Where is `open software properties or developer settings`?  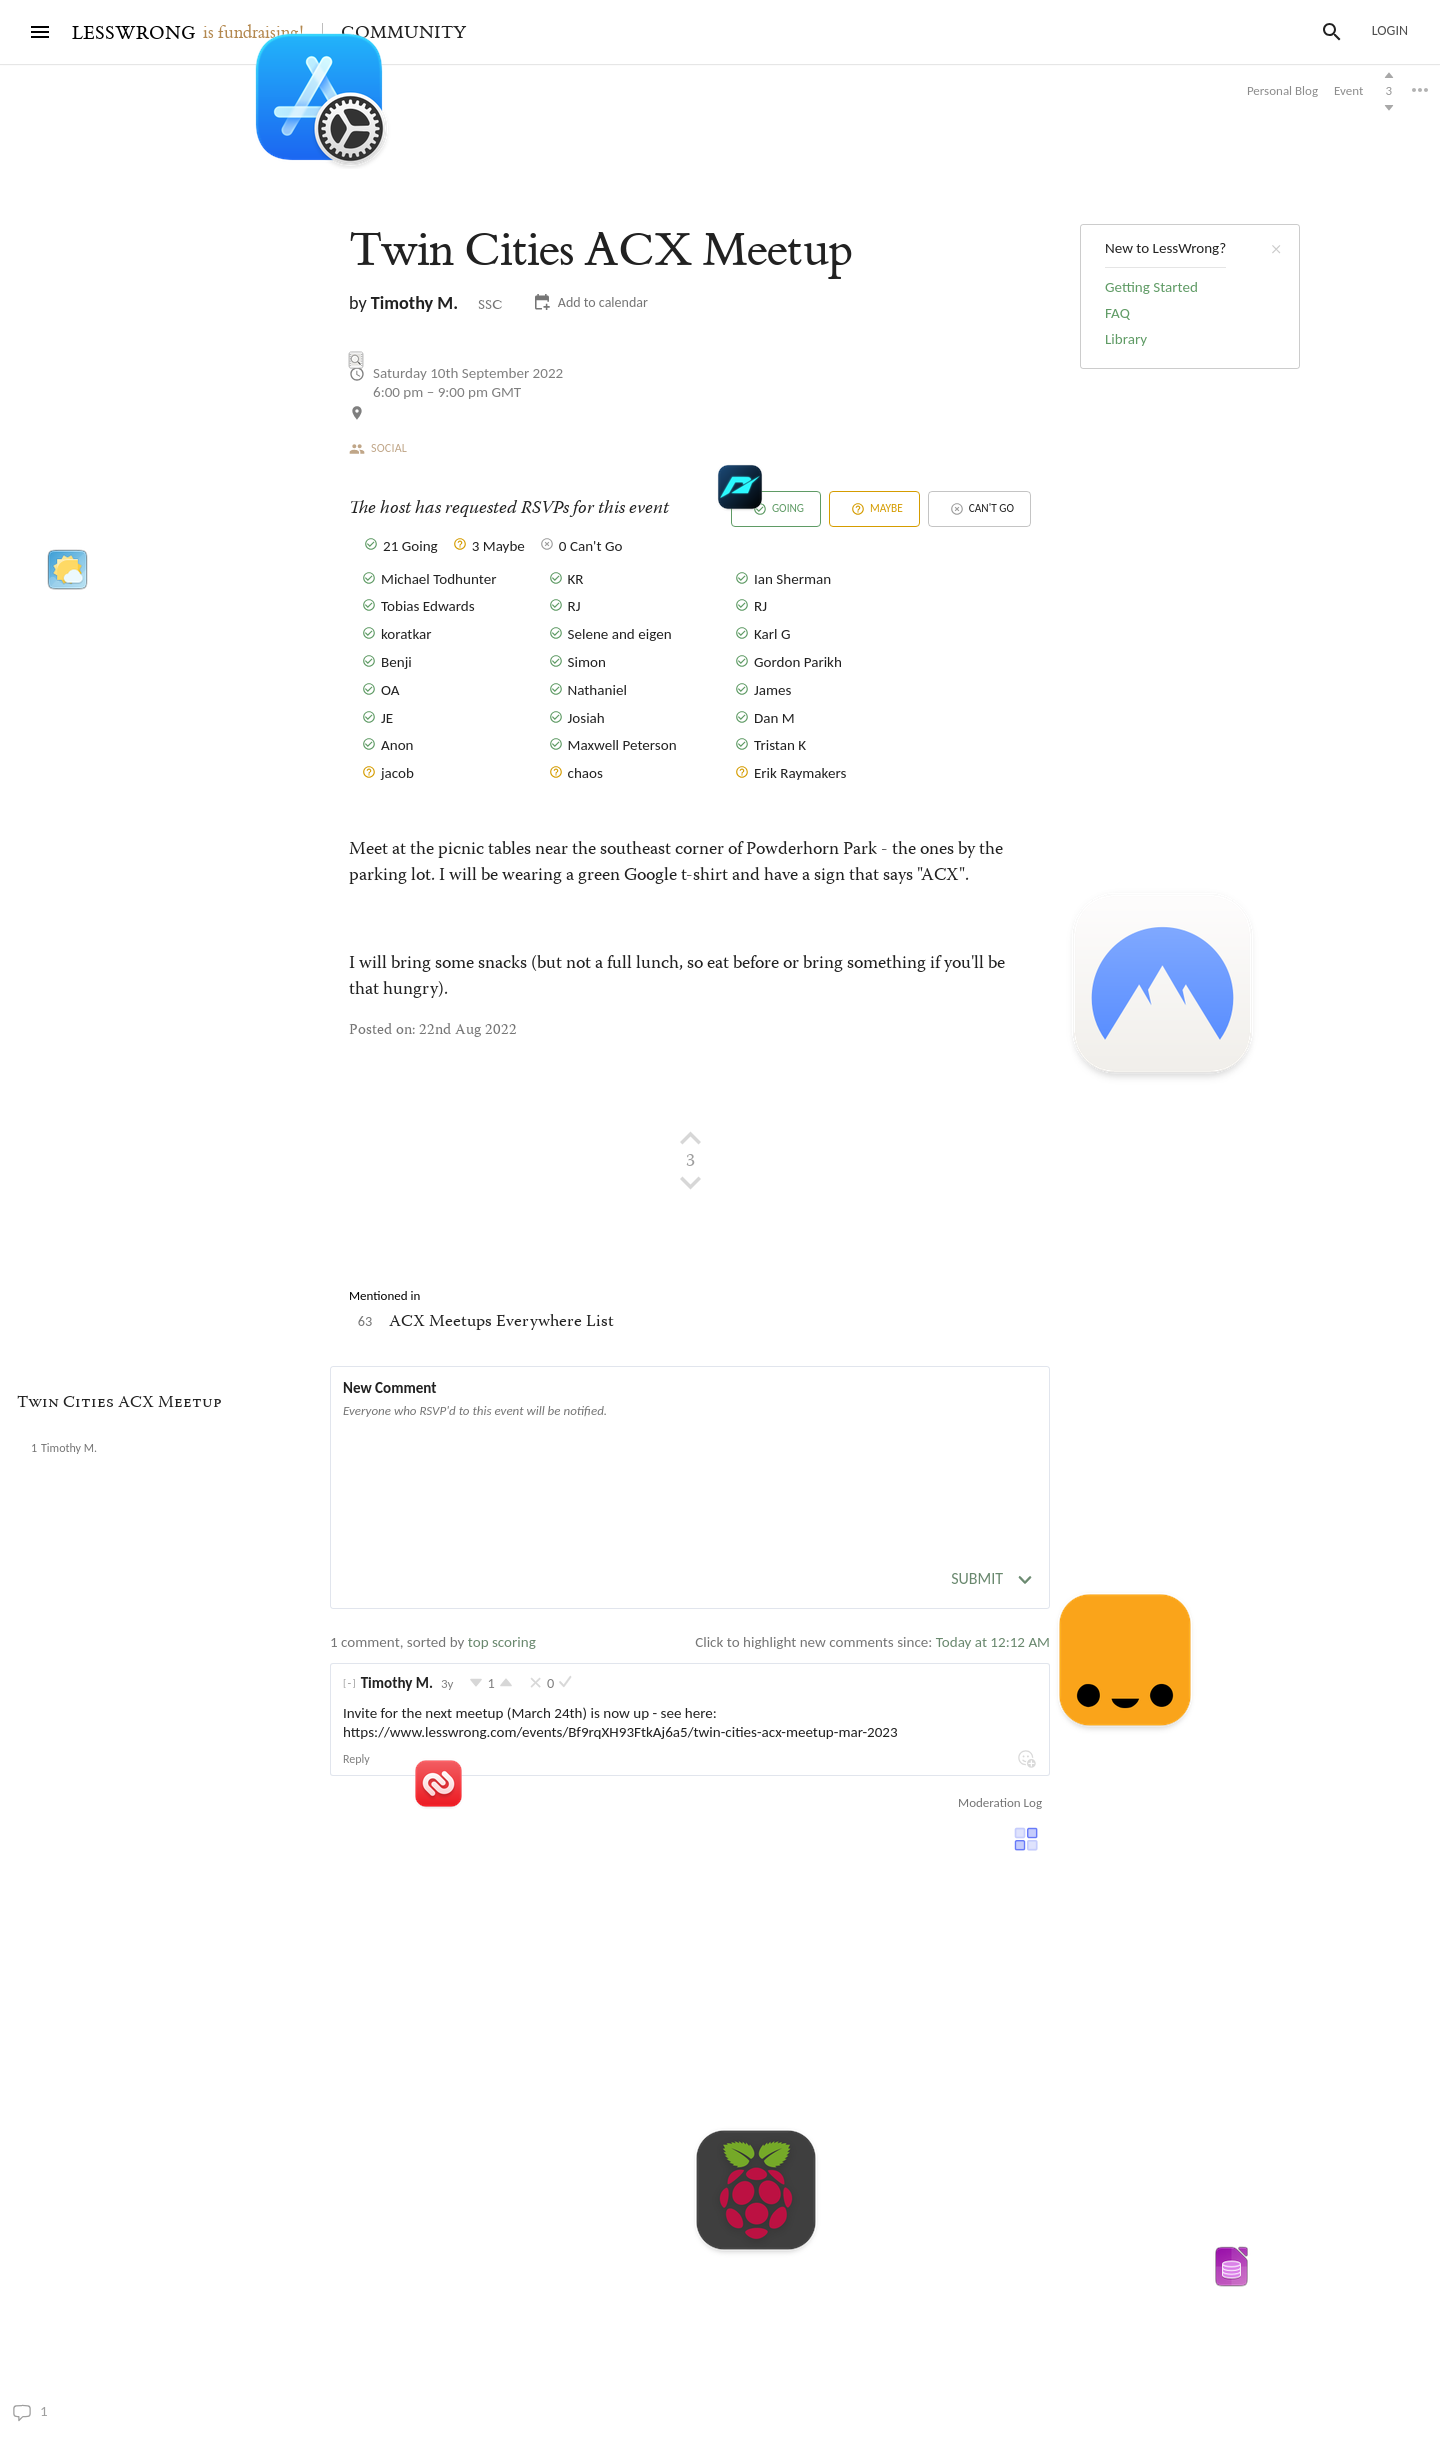
open software properties or developer settings is located at coordinates (319, 97).